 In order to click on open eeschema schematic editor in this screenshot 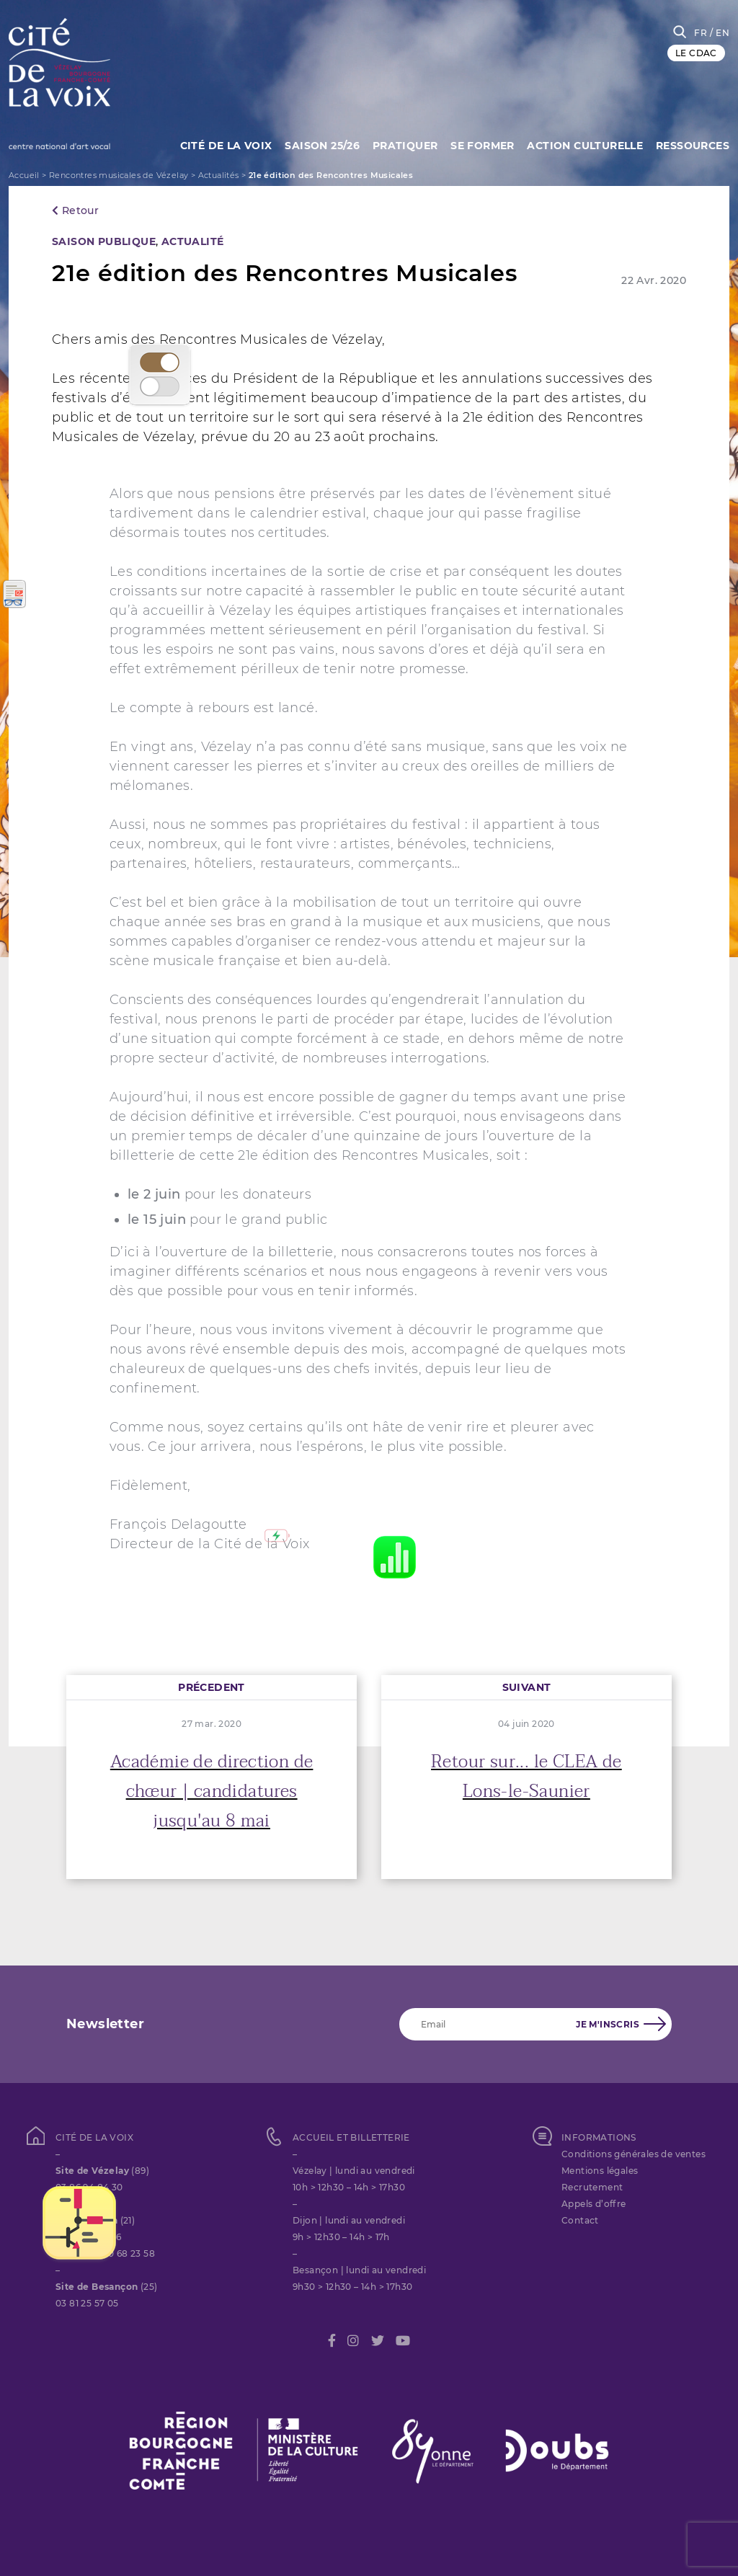, I will do `click(79, 2223)`.